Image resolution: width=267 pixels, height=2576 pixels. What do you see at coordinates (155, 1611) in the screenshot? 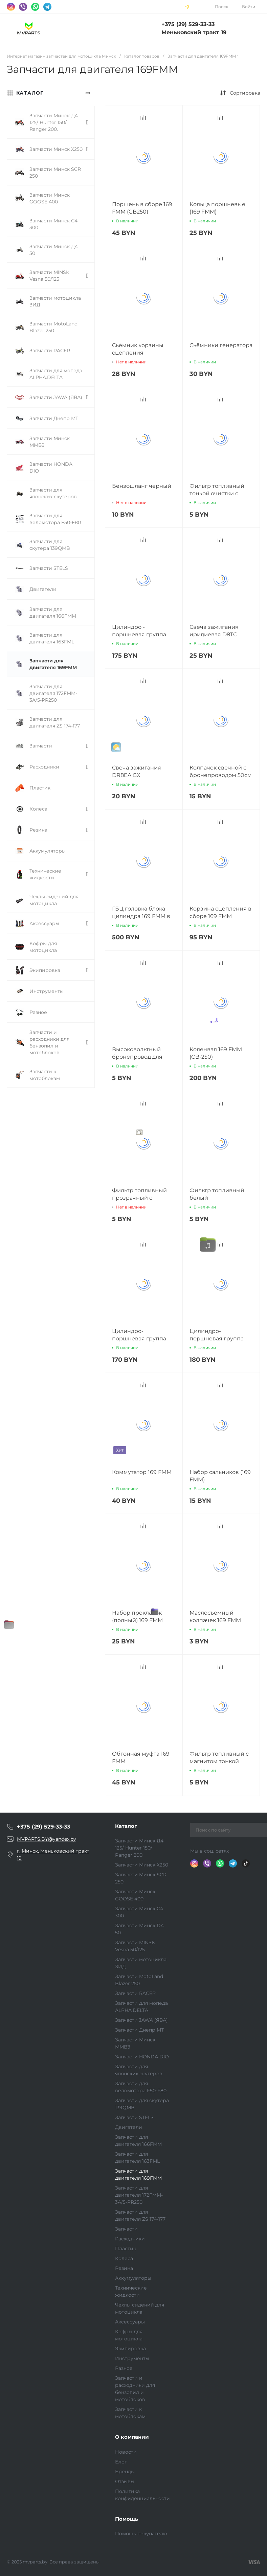
I see `drop files here to add to folder` at bounding box center [155, 1611].